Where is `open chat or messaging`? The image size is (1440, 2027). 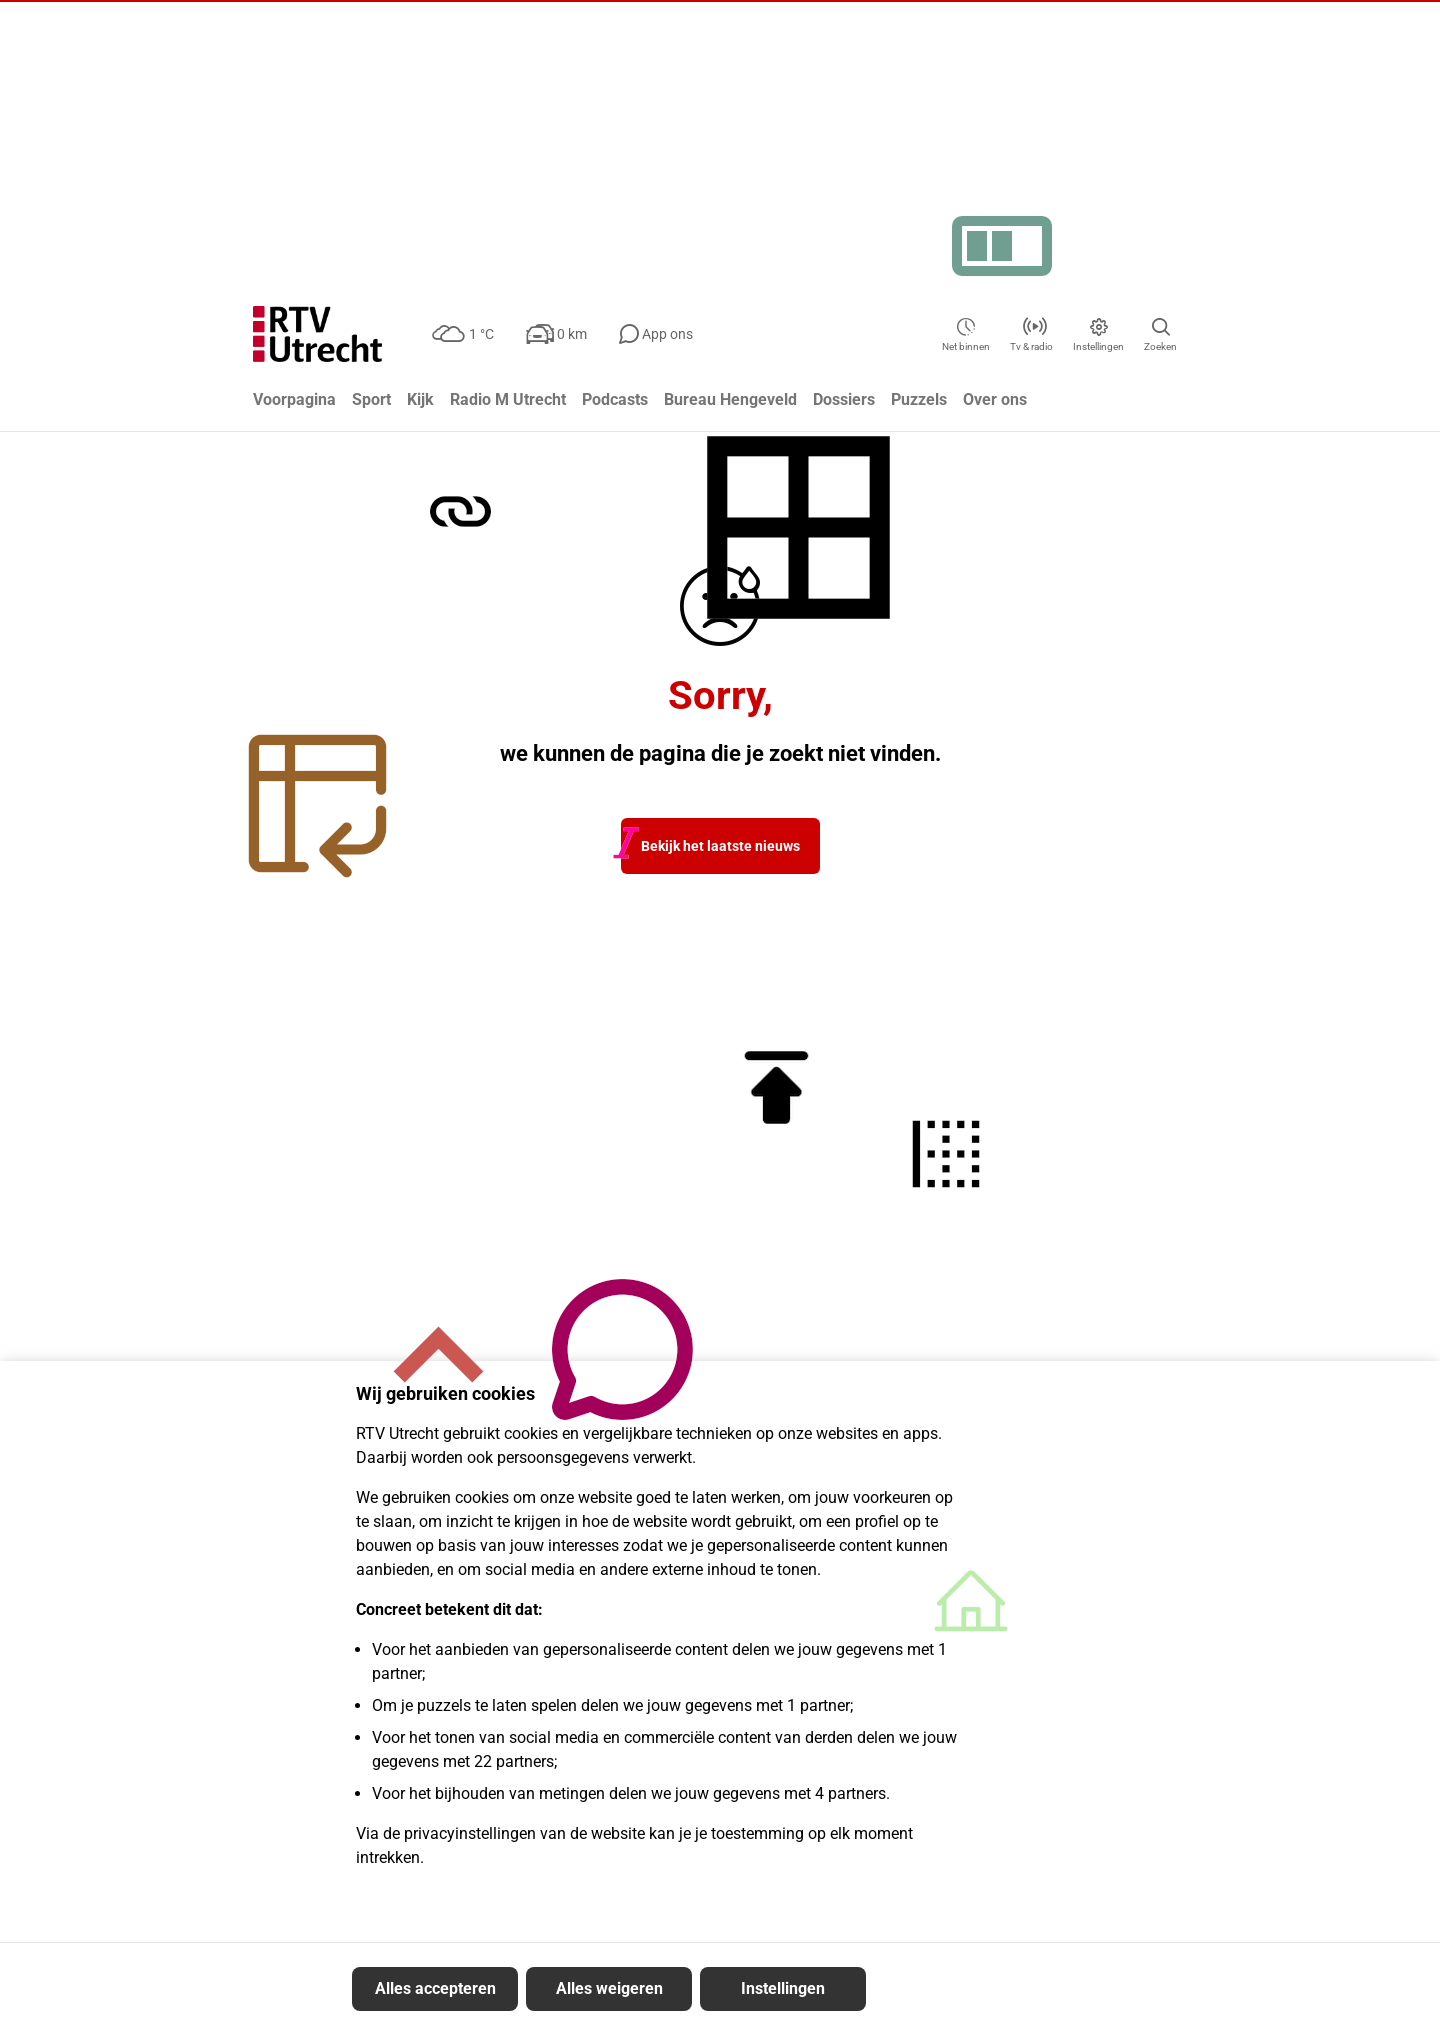 open chat or messaging is located at coordinates (622, 1349).